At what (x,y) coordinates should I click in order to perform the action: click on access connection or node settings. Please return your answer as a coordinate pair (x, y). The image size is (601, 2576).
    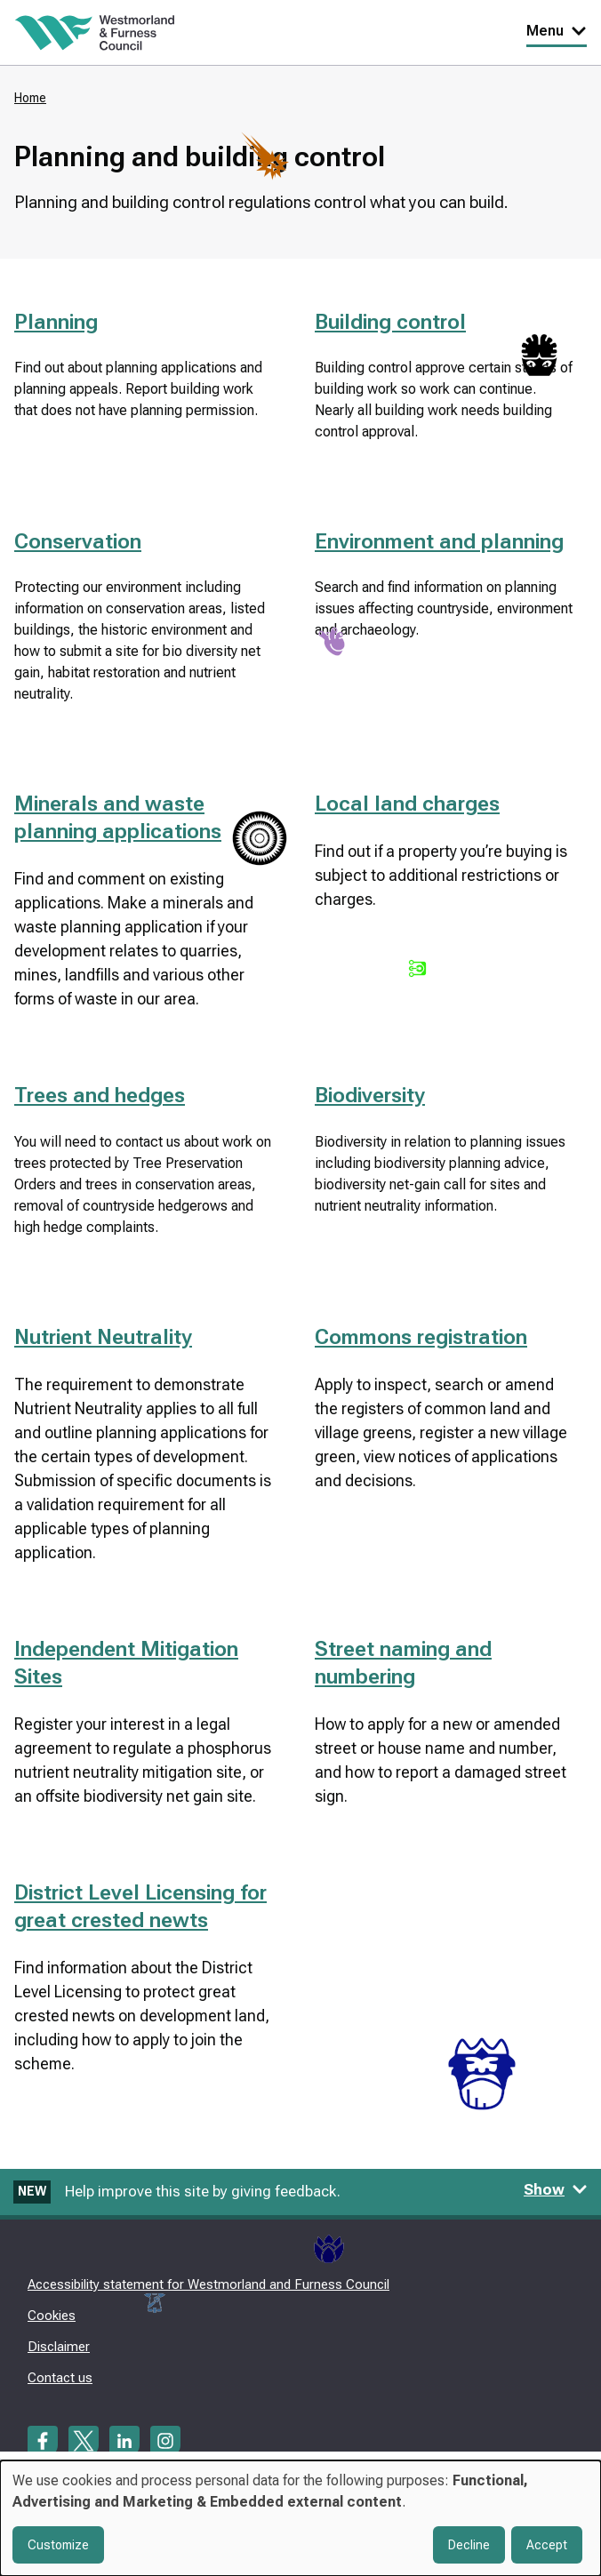
    Looking at the image, I should click on (417, 968).